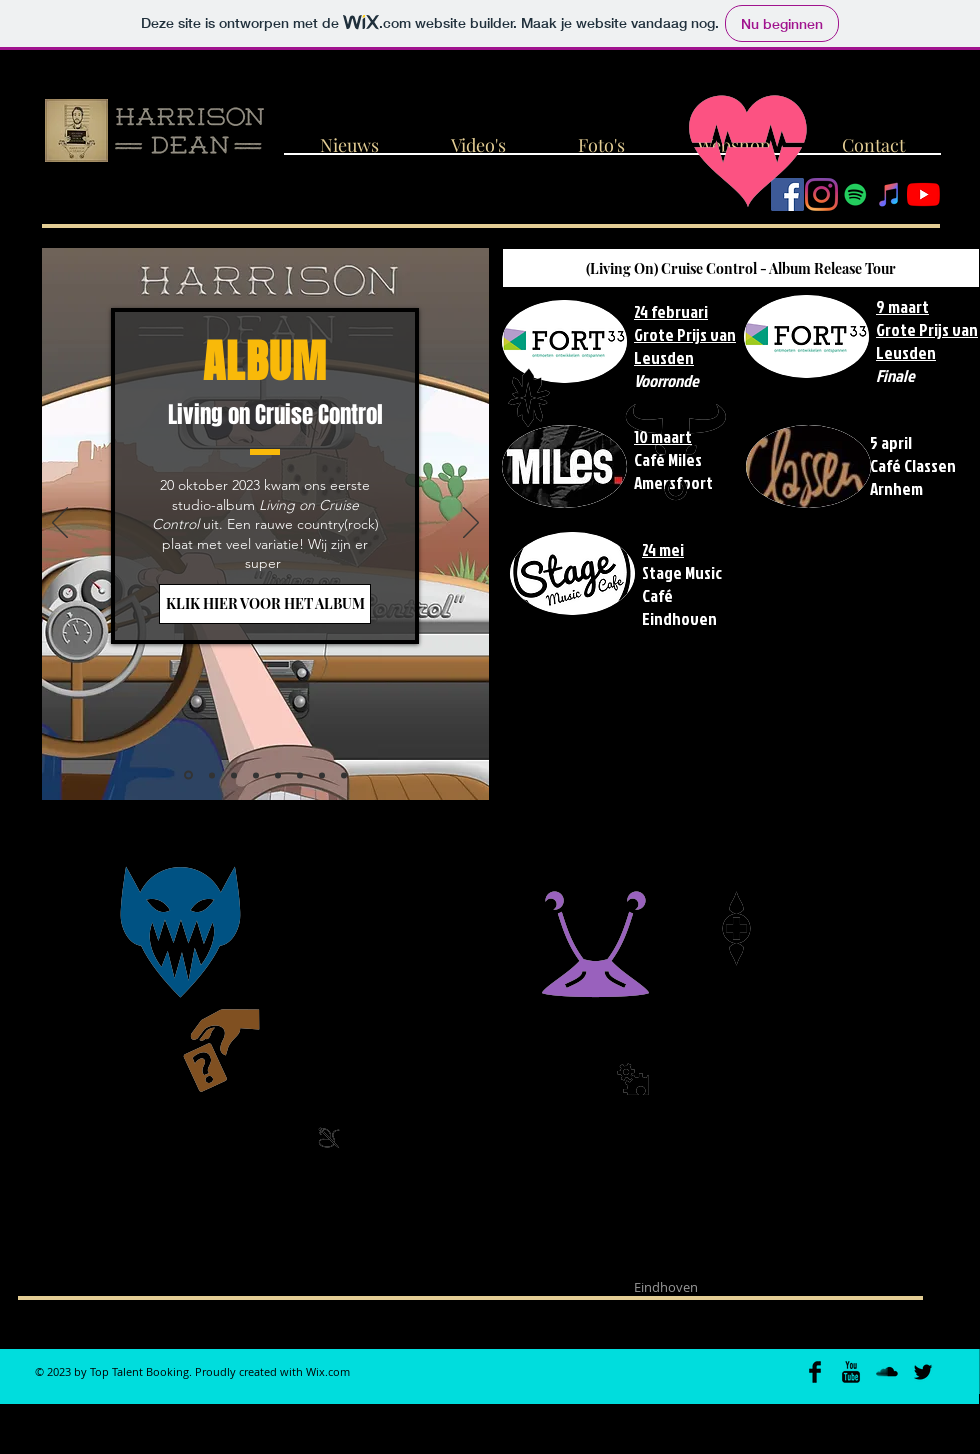 Image resolution: width=980 pixels, height=1454 pixels. Describe the element at coordinates (633, 1079) in the screenshot. I see `access settings or preferences` at that location.